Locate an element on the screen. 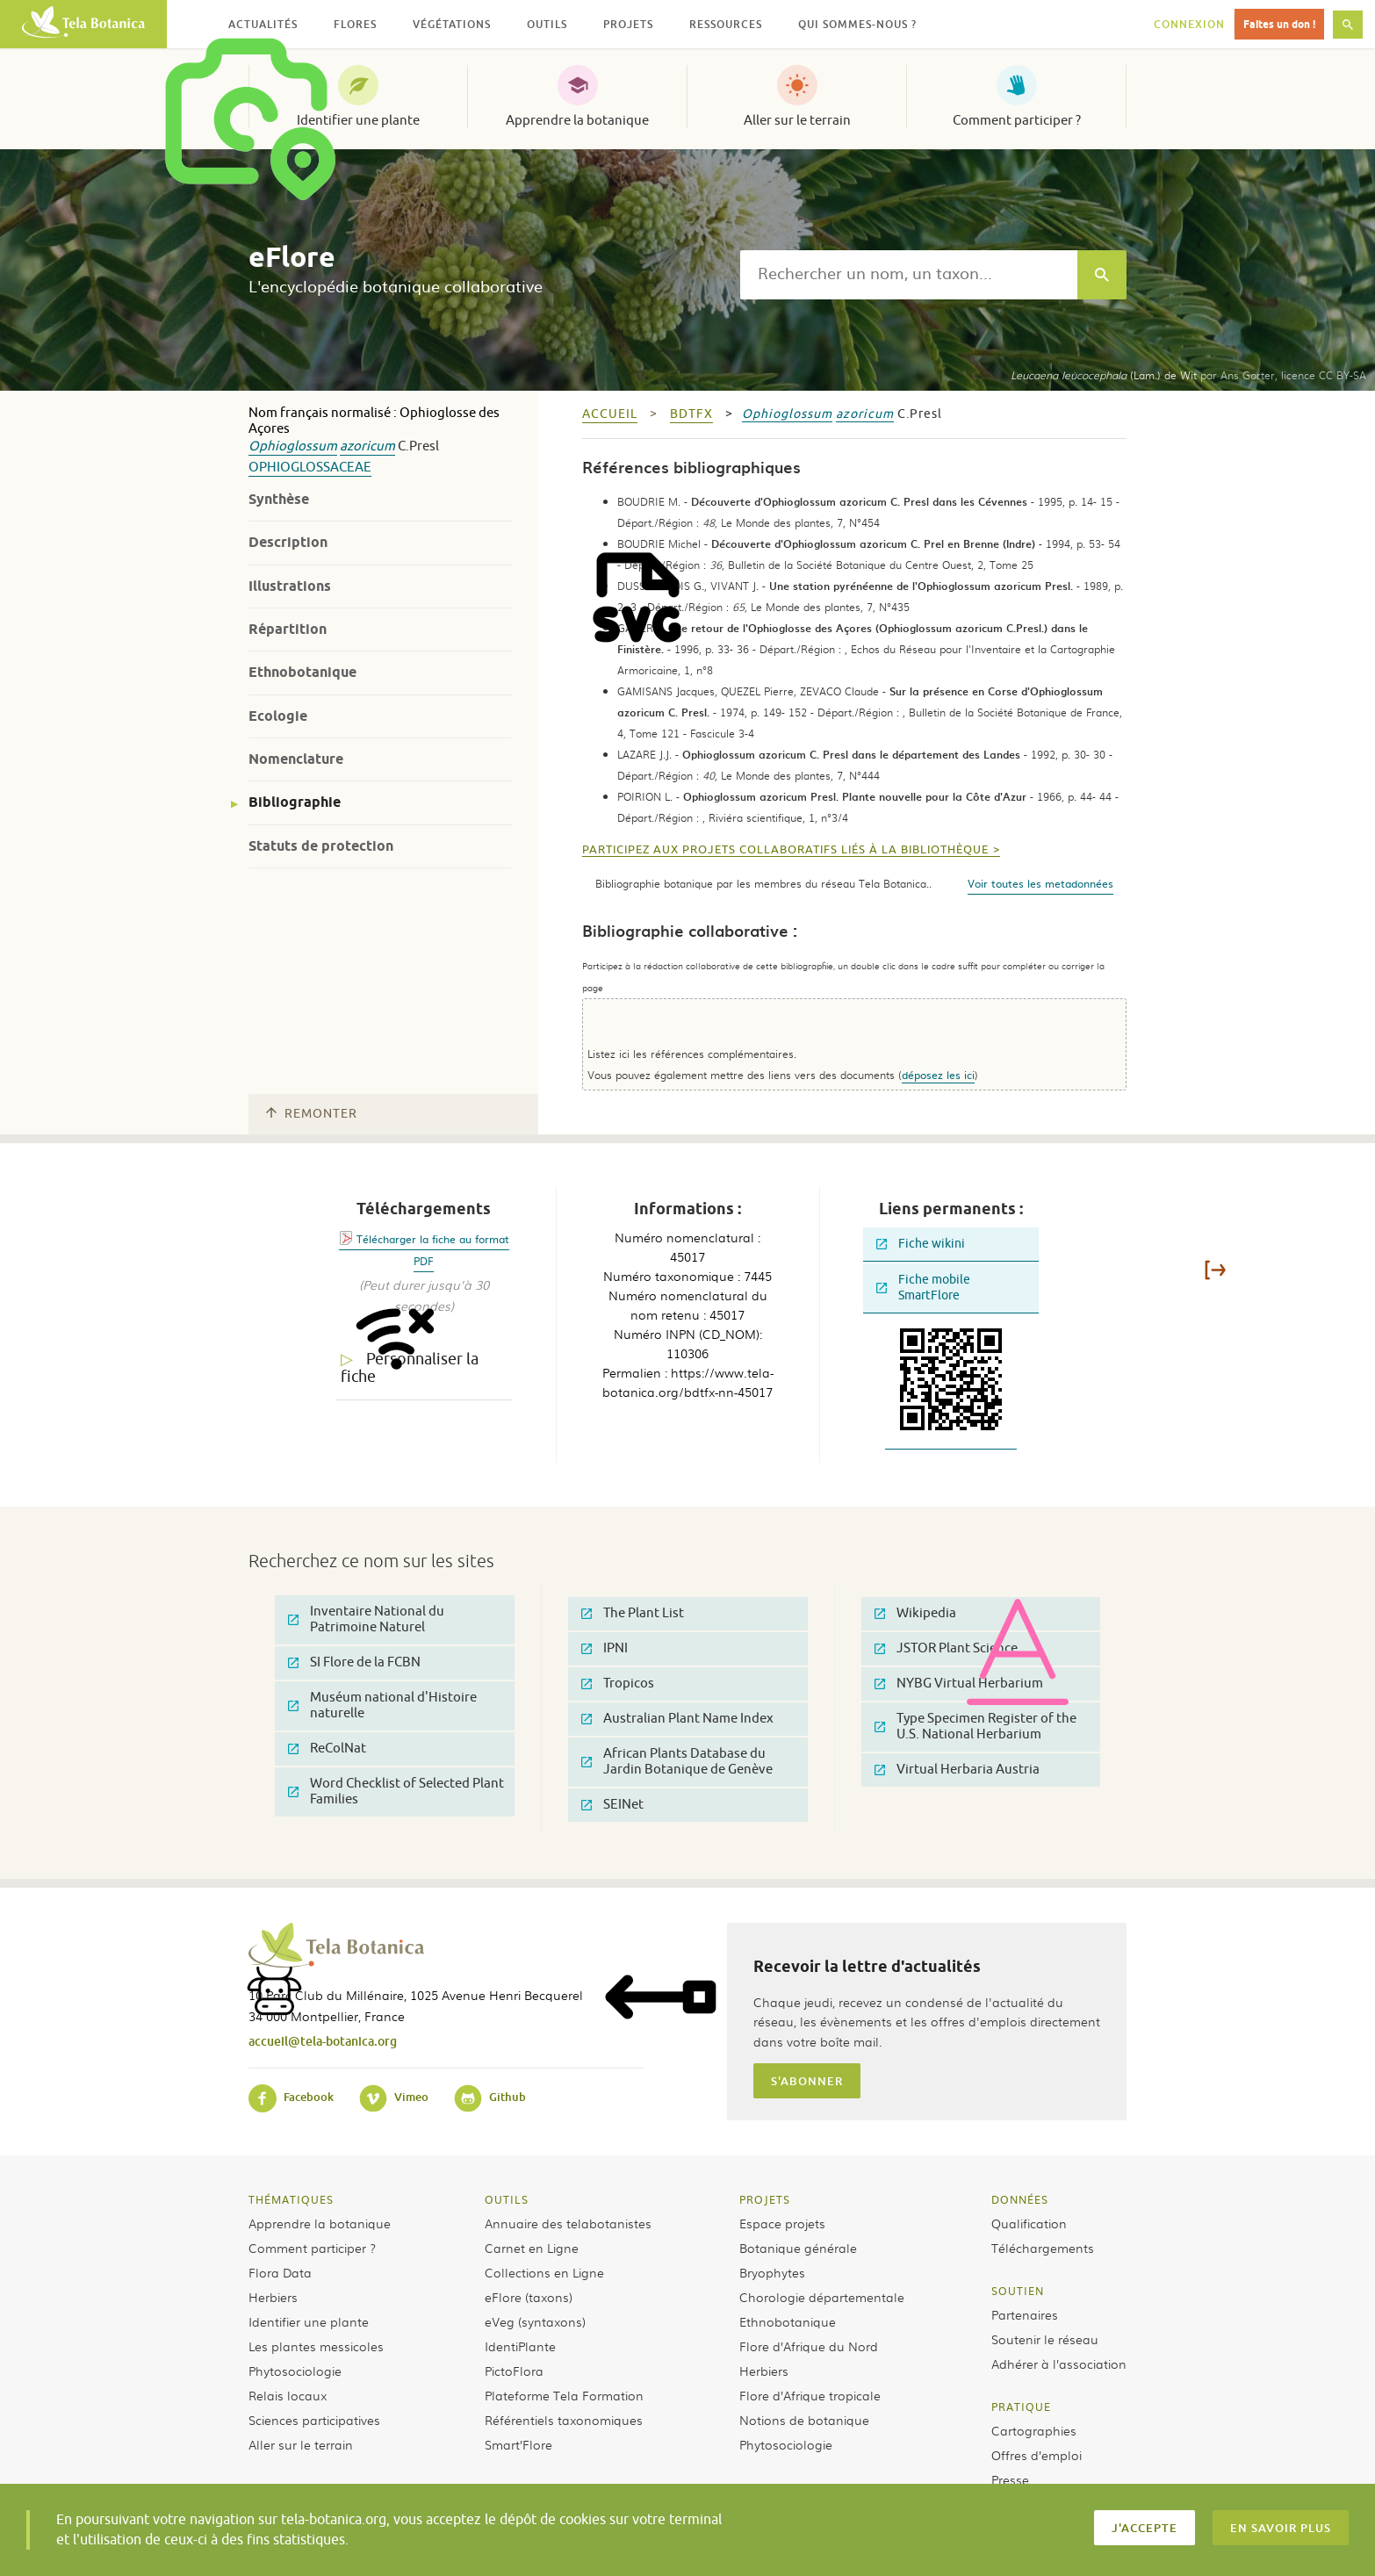 The width and height of the screenshot is (1375, 2576). log out of your account is located at coordinates (1214, 1270).